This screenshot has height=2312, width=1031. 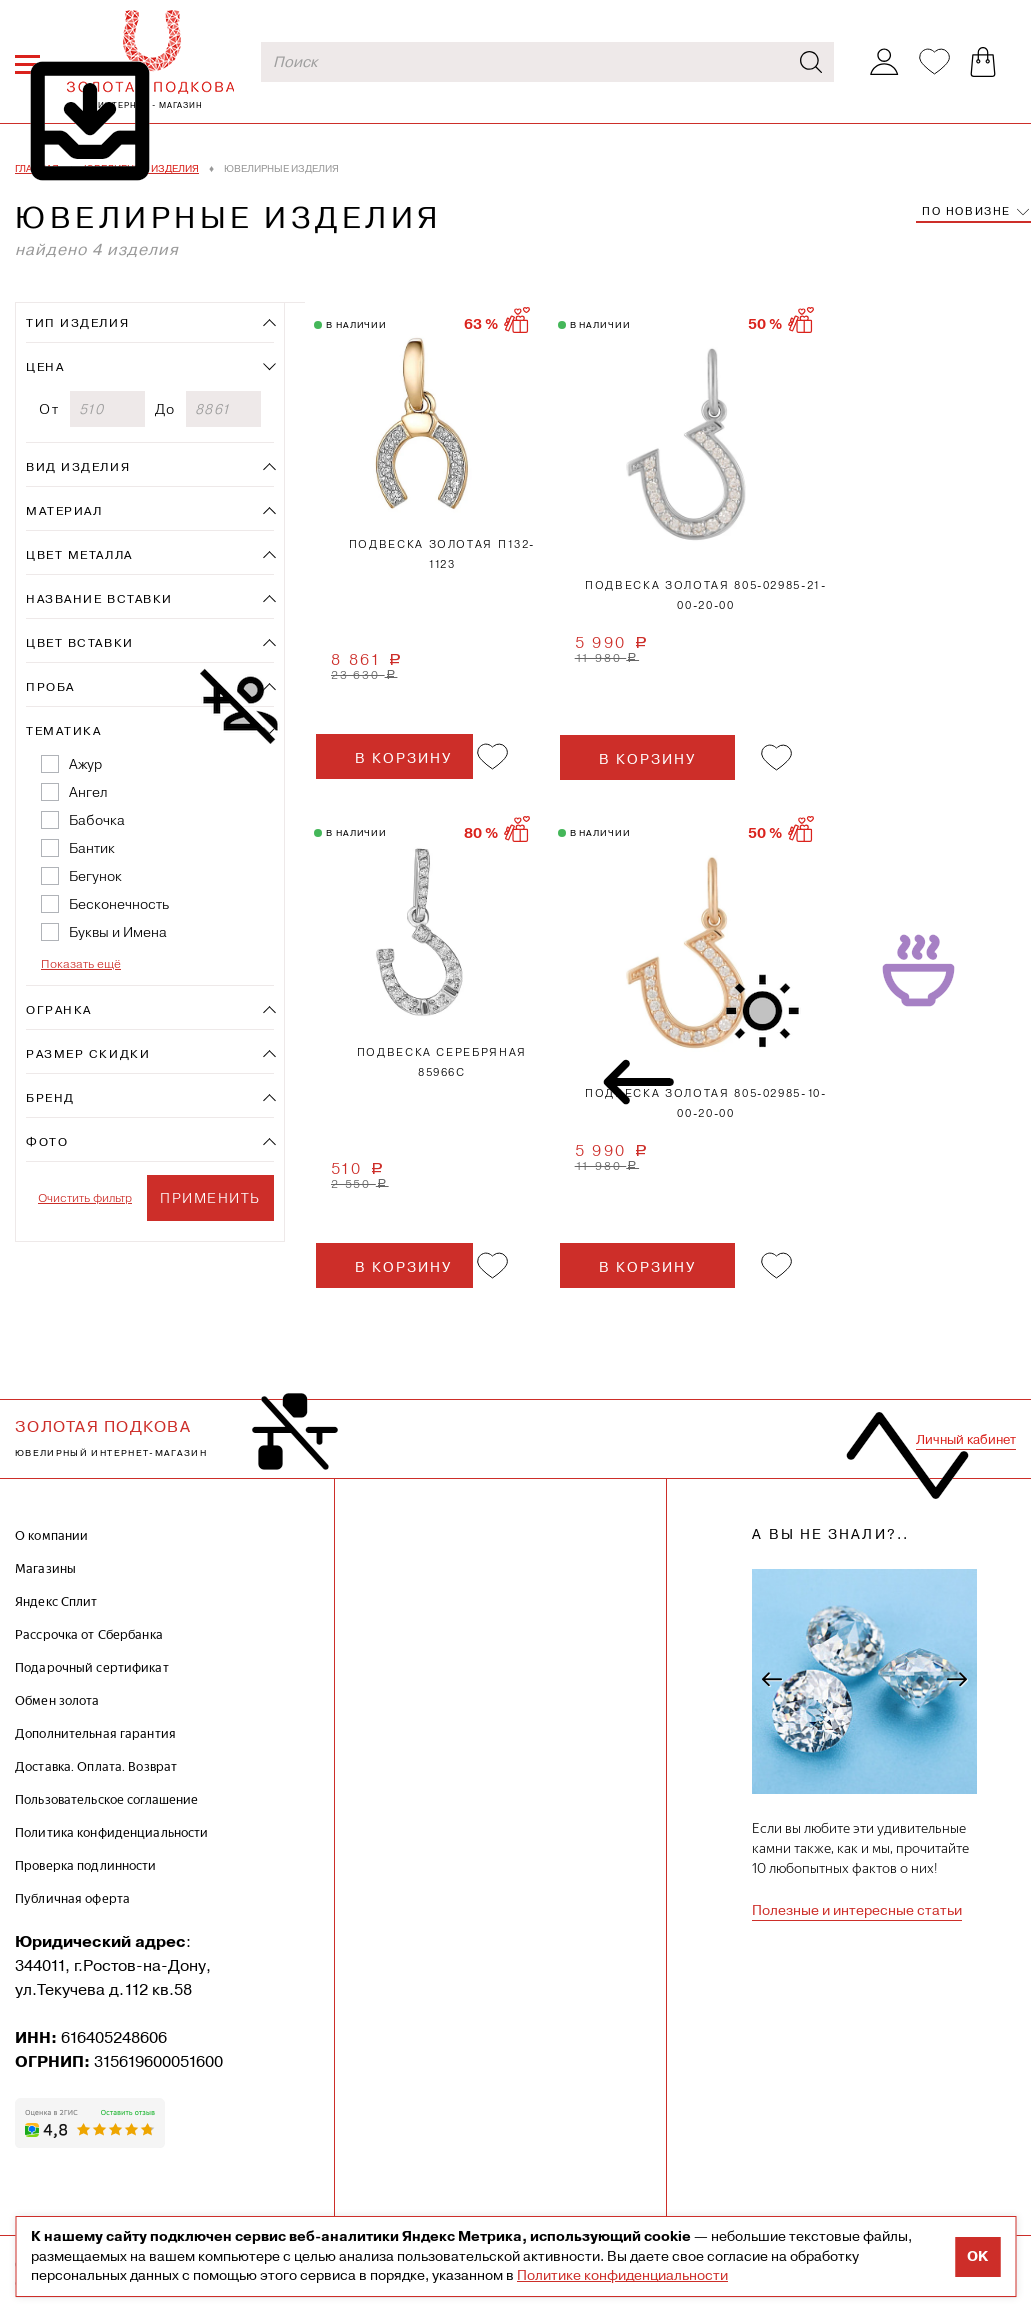 What do you see at coordinates (918, 970) in the screenshot?
I see `view food or dining options` at bounding box center [918, 970].